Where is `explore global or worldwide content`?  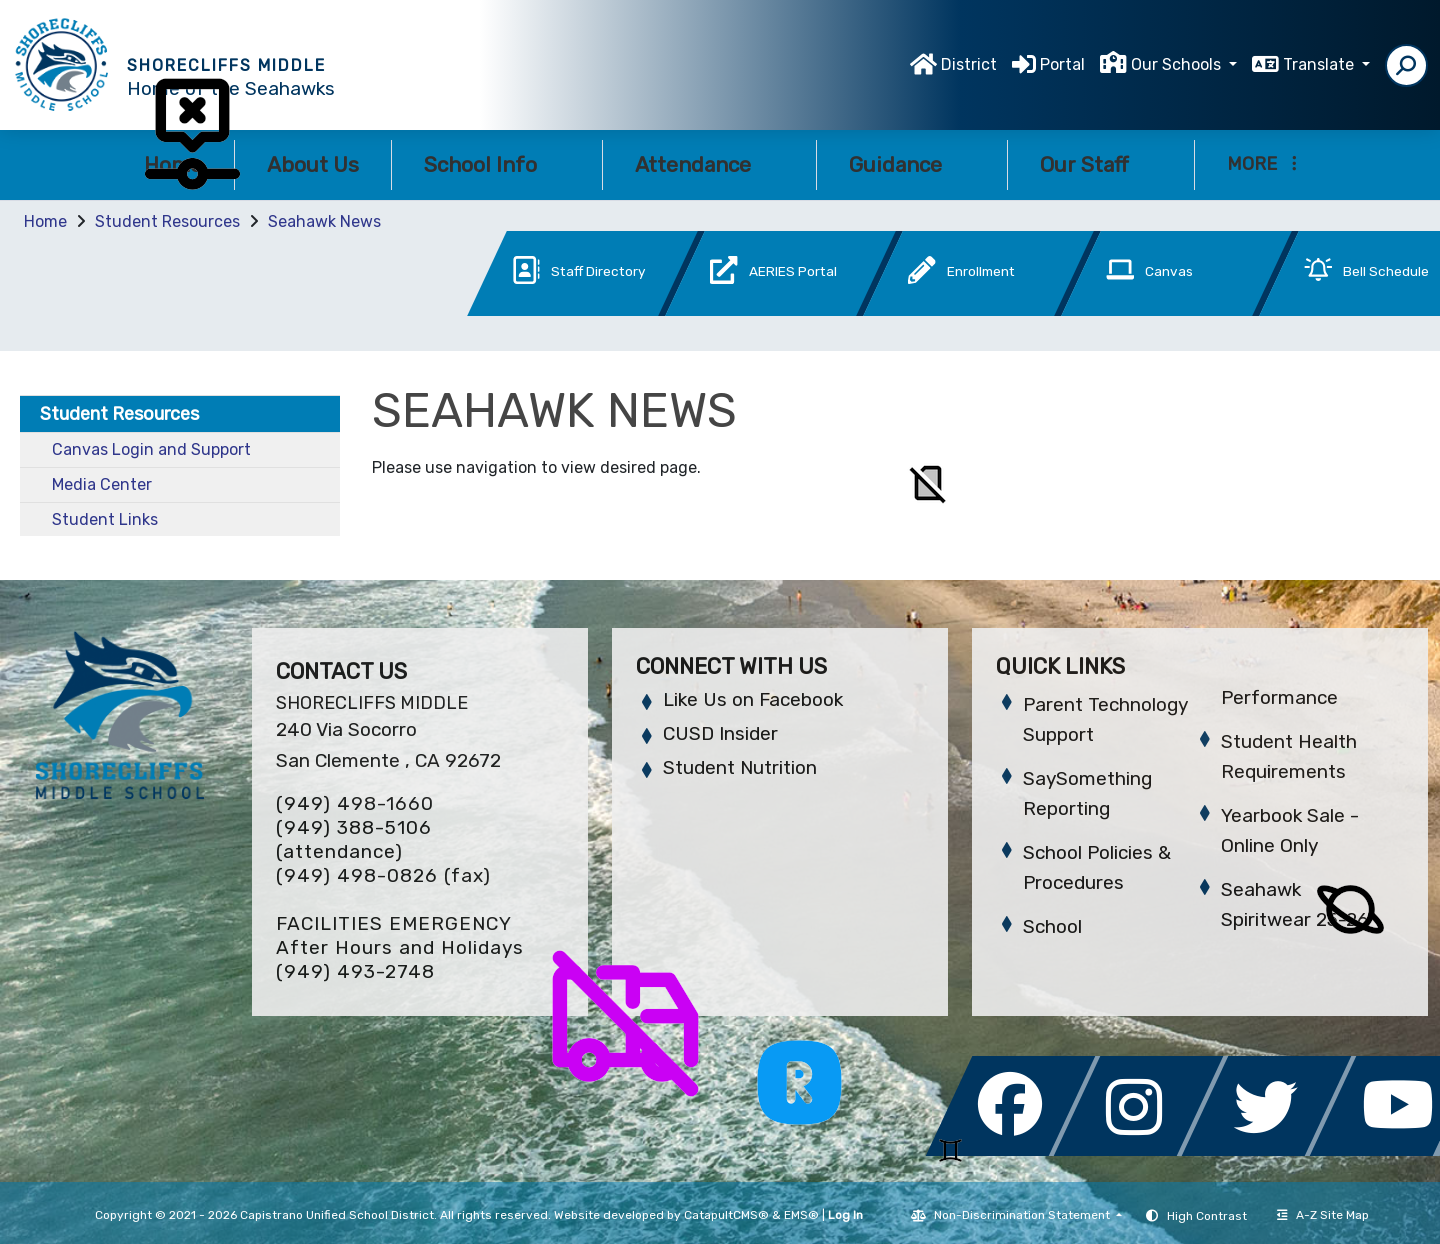 explore global or worldwide content is located at coordinates (1350, 909).